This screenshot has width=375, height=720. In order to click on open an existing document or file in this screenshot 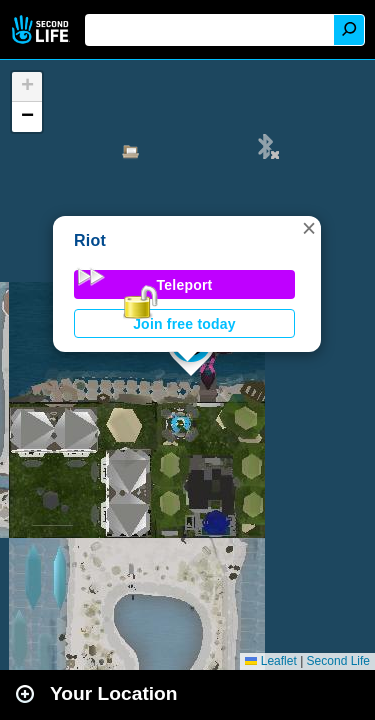, I will do `click(130, 152)`.